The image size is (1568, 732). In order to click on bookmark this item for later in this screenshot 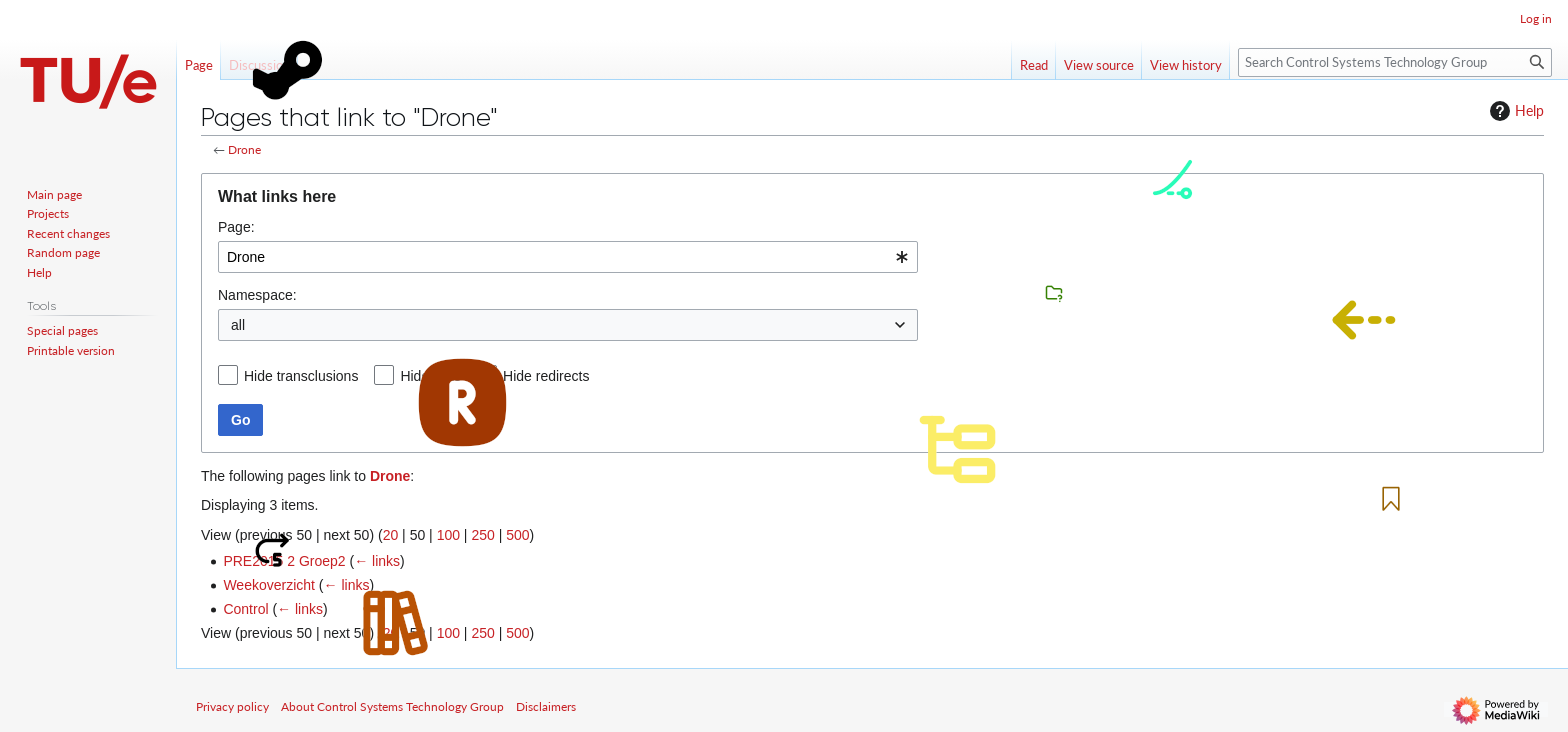, I will do `click(1391, 499)`.